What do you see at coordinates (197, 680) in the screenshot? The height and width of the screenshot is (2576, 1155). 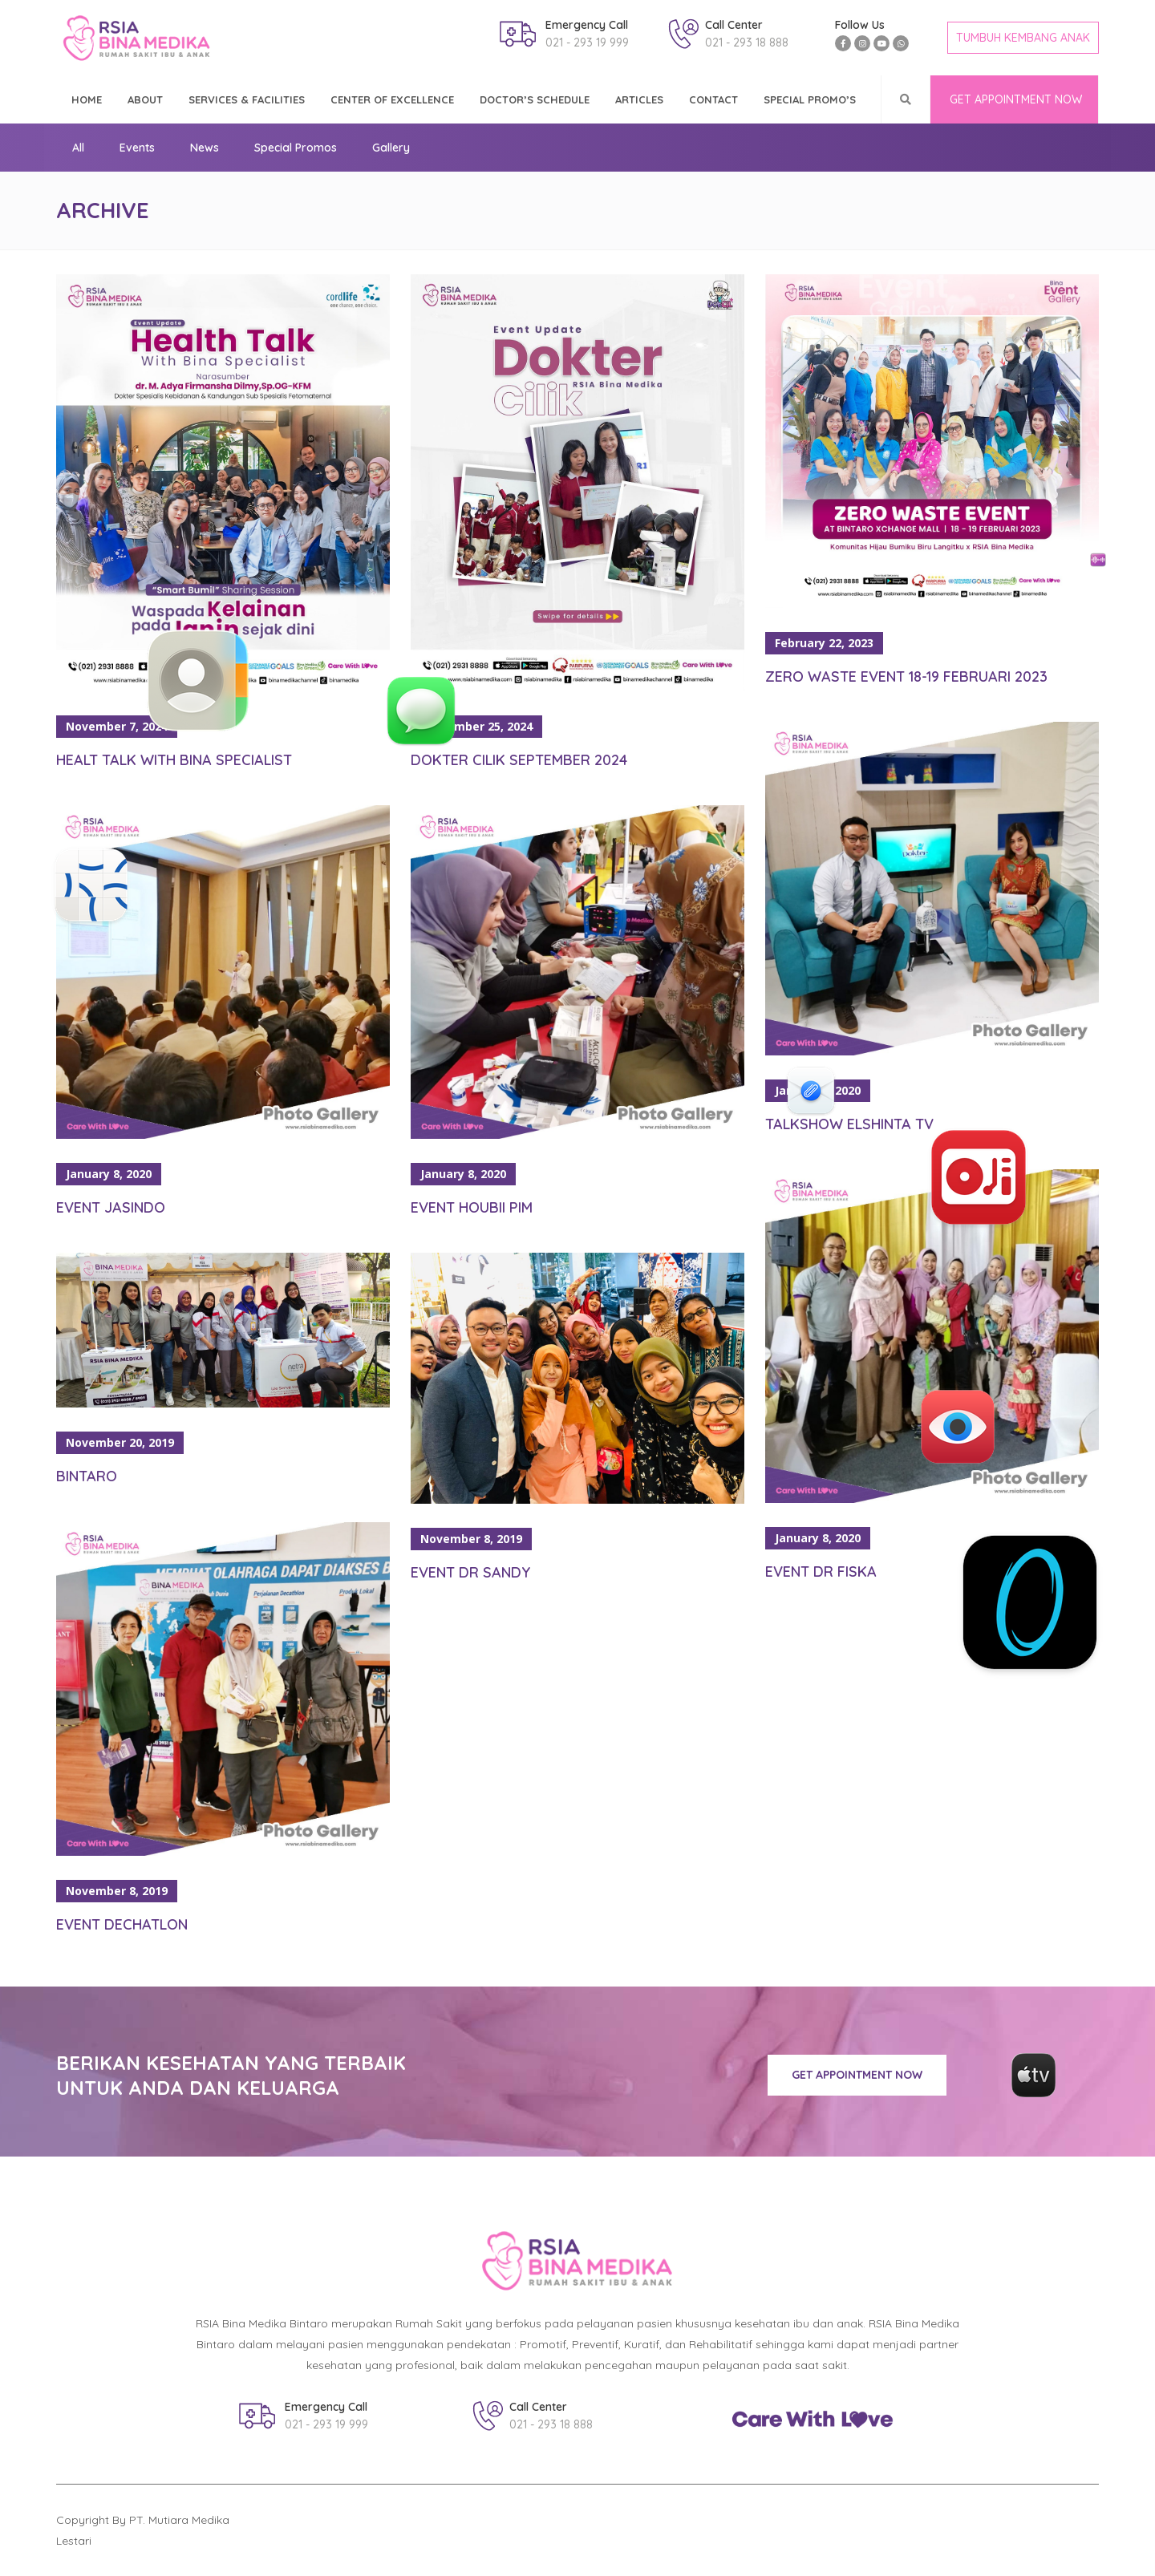 I see `open the contacts app` at bounding box center [197, 680].